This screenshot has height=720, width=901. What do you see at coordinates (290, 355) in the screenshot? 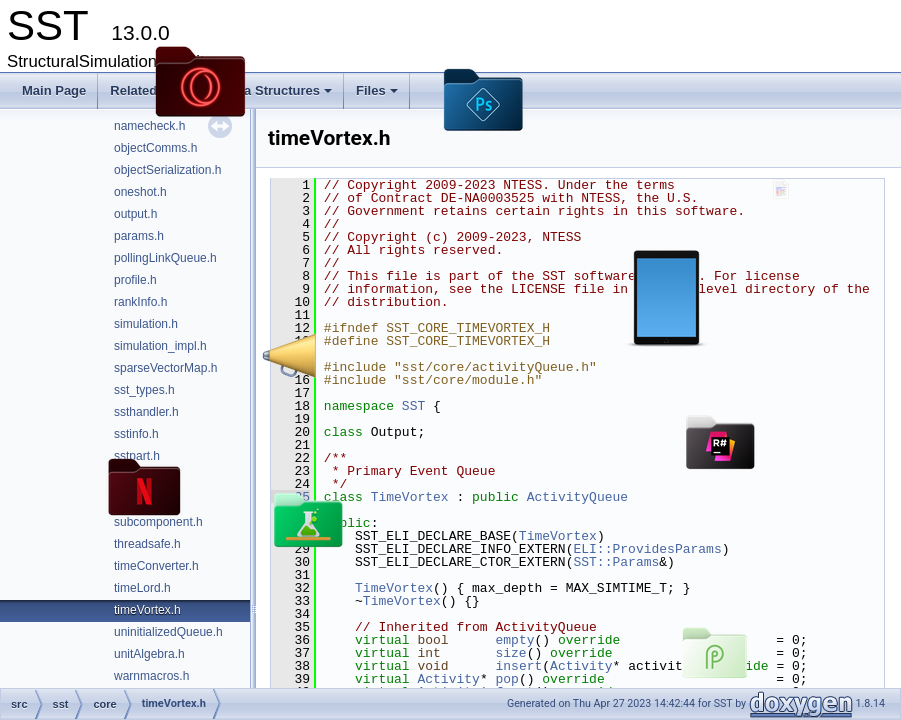
I see `access automator actions or workflows` at bounding box center [290, 355].